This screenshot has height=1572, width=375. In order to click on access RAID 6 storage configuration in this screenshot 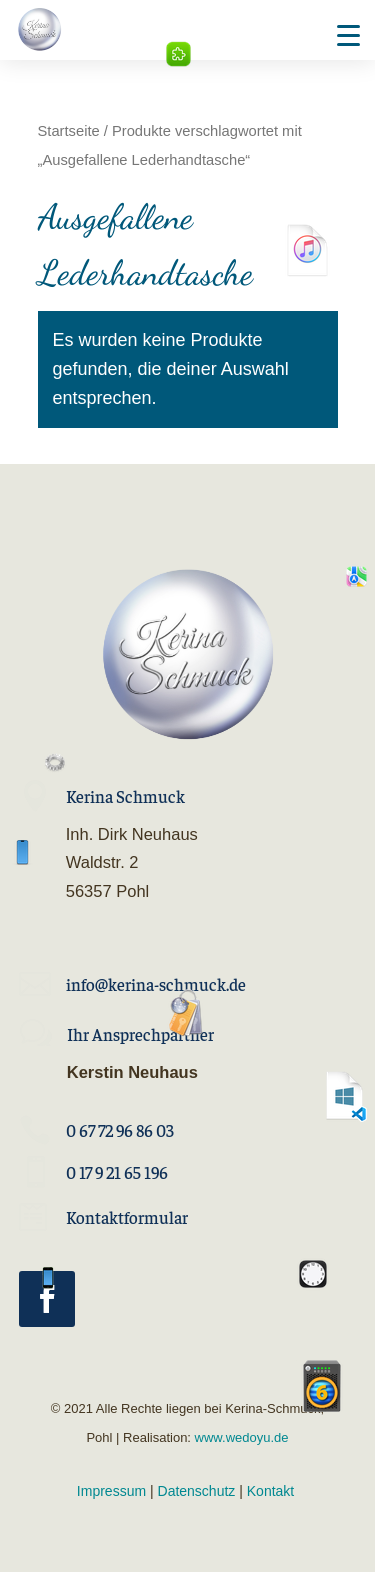, I will do `click(322, 1386)`.